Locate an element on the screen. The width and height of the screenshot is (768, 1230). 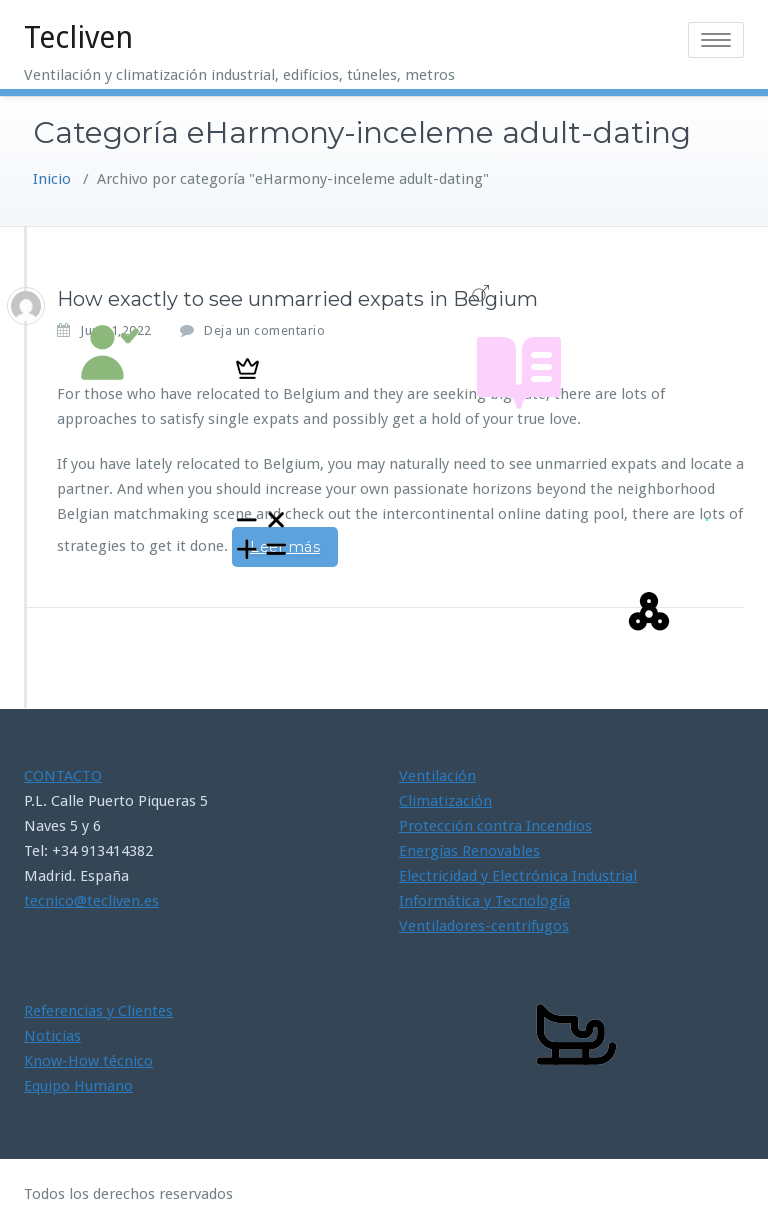
fidget spinner toy or game icon is located at coordinates (649, 614).